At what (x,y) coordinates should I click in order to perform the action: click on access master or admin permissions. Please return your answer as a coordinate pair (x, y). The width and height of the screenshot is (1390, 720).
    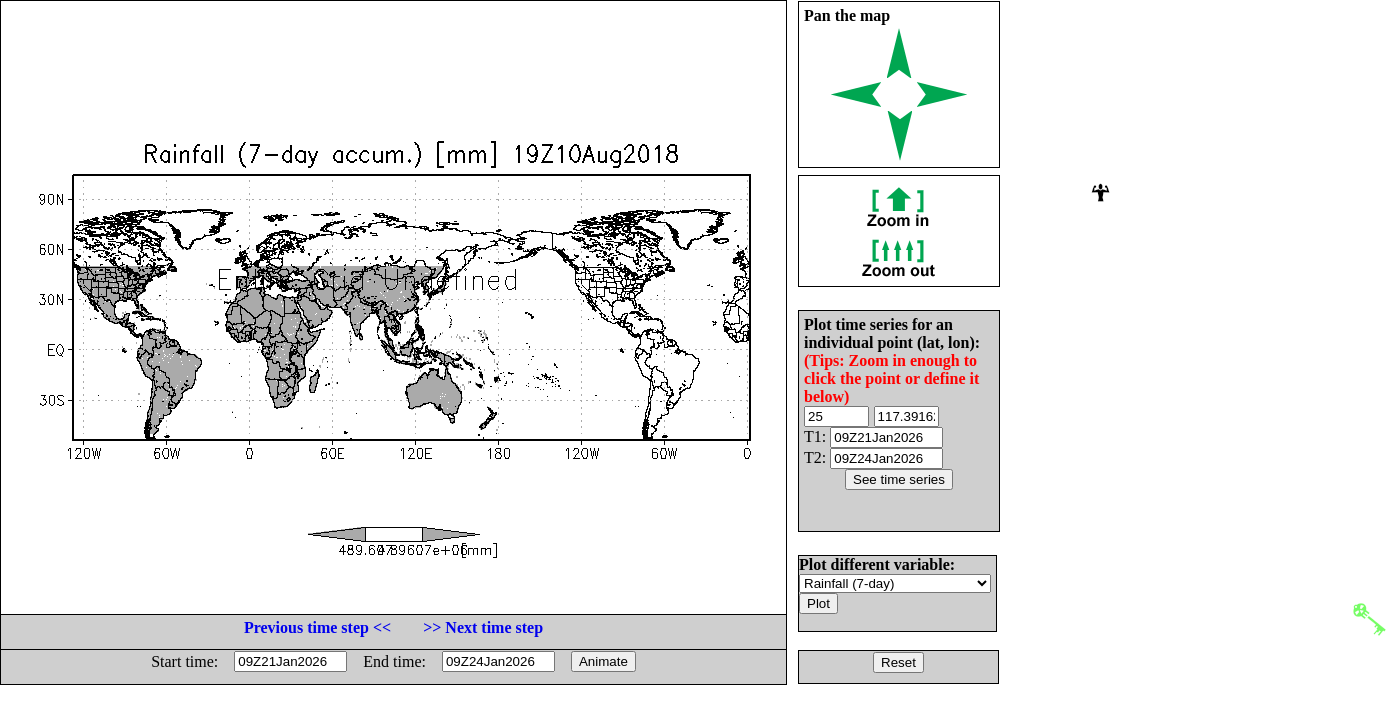
    Looking at the image, I should click on (1369, 619).